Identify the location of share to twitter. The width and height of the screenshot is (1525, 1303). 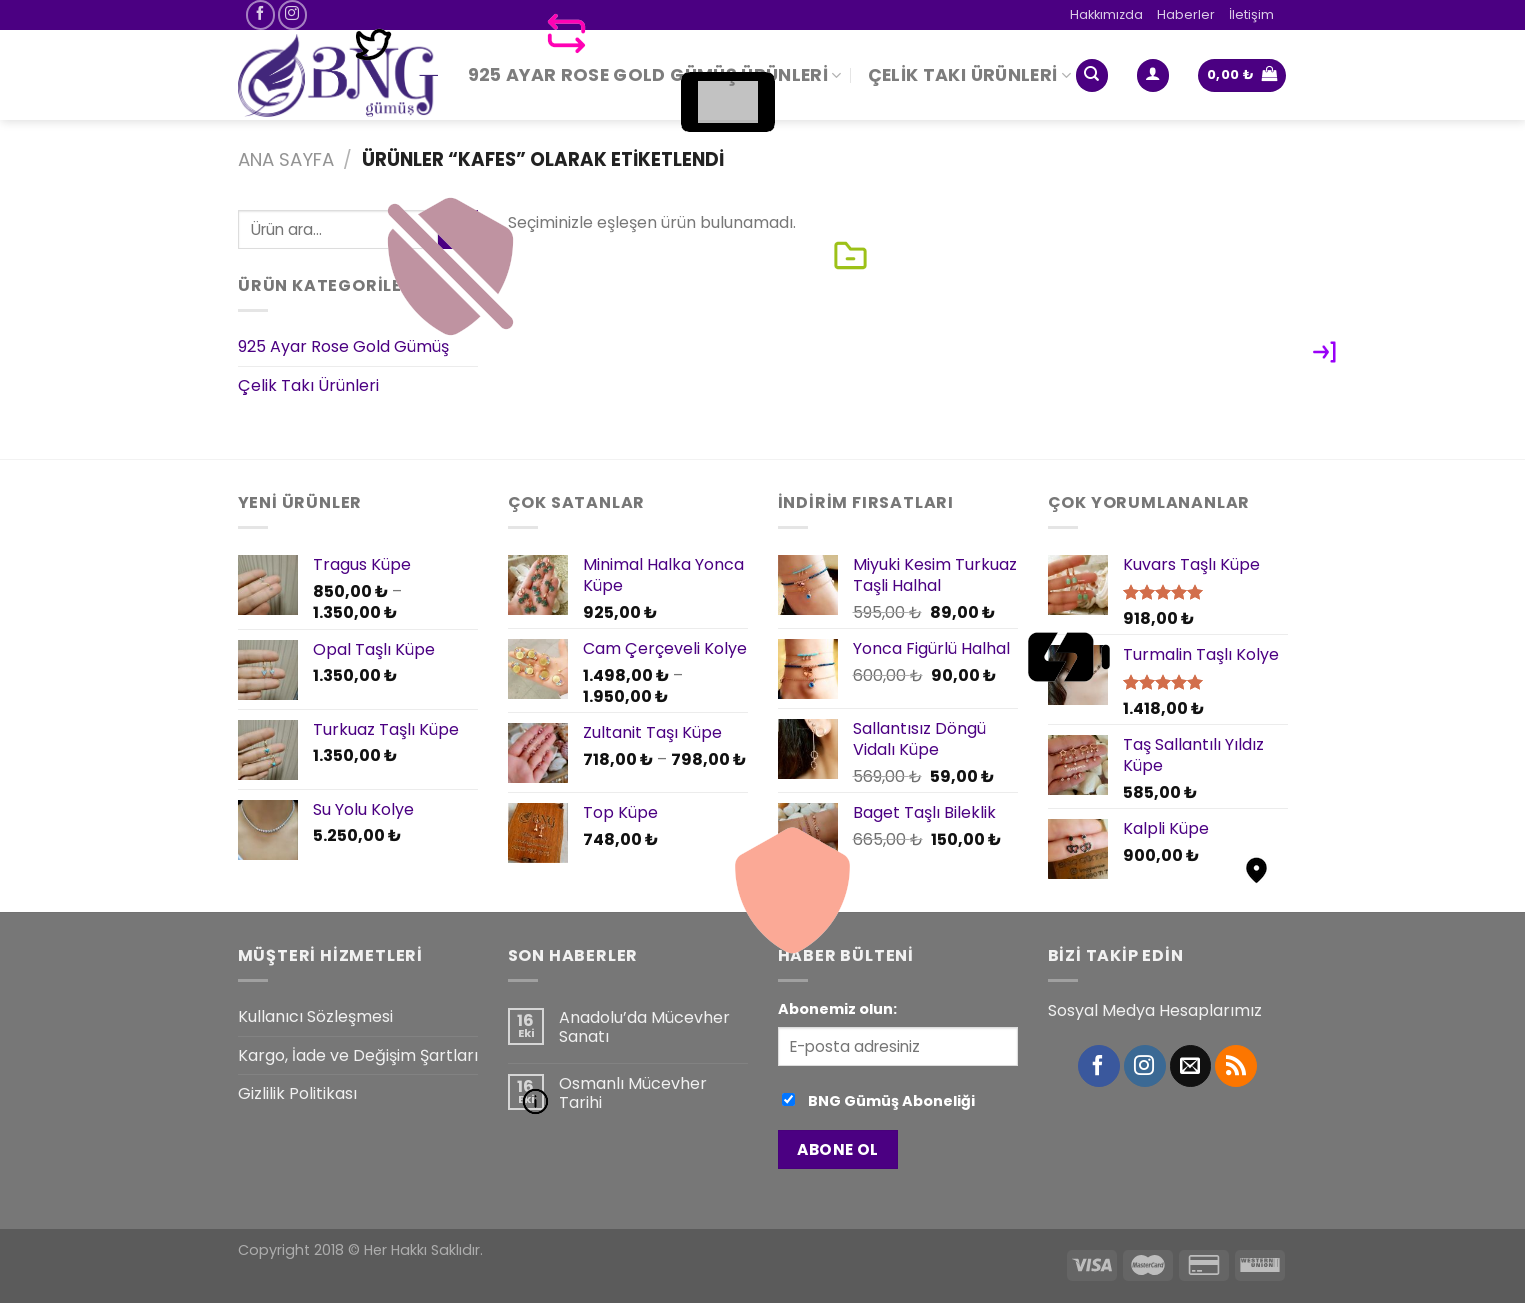
(373, 44).